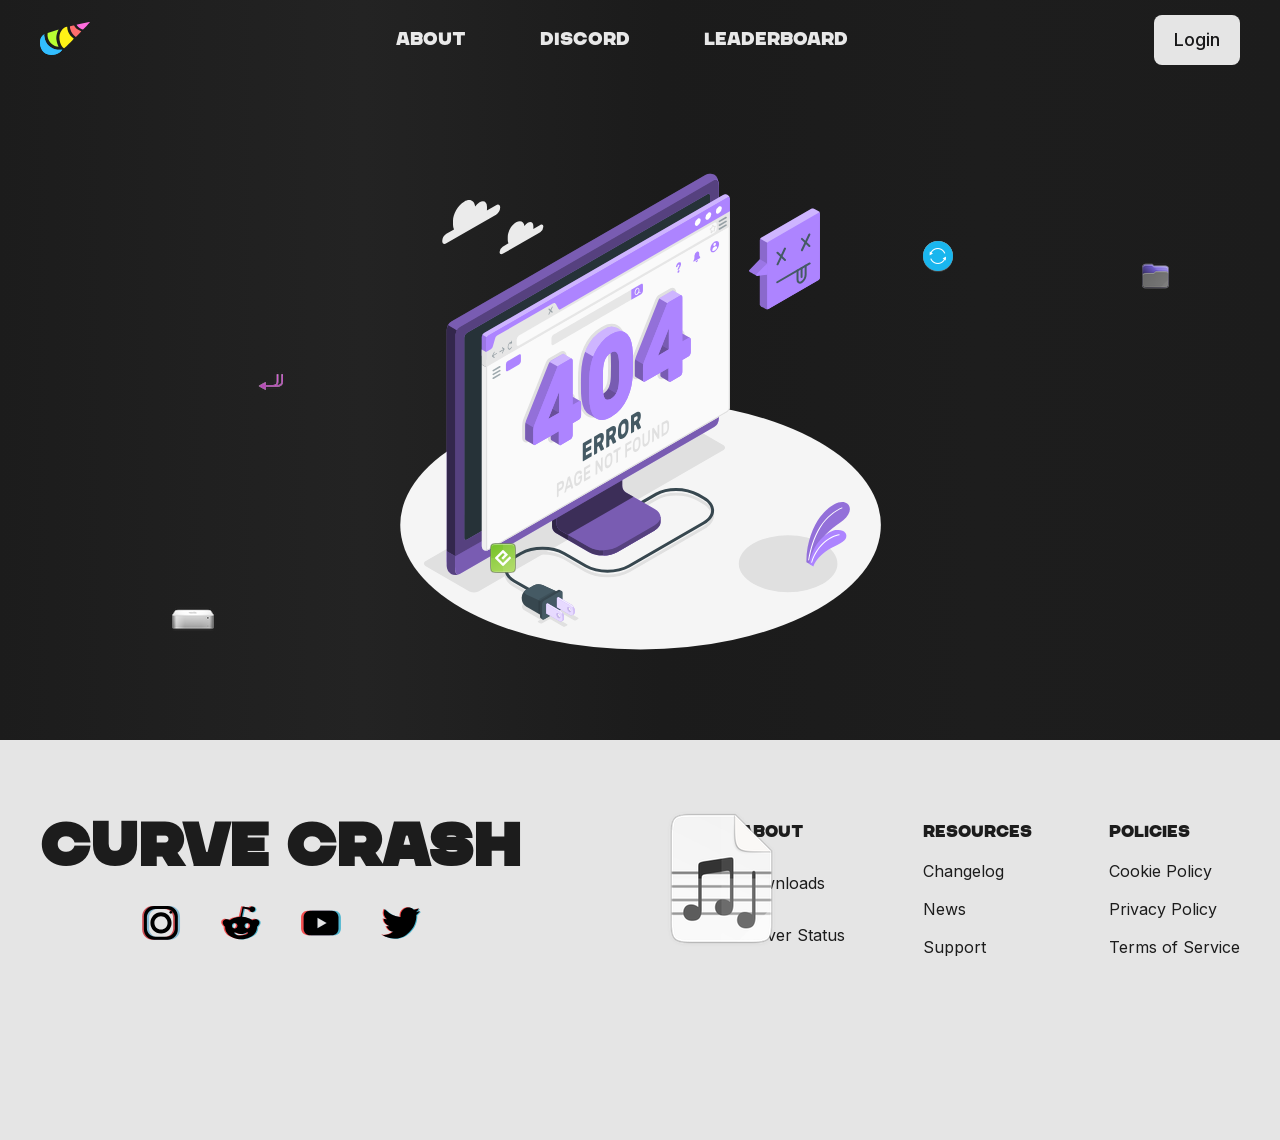 Image resolution: width=1280 pixels, height=1140 pixels. I want to click on an audio melody file type, so click(721, 878).